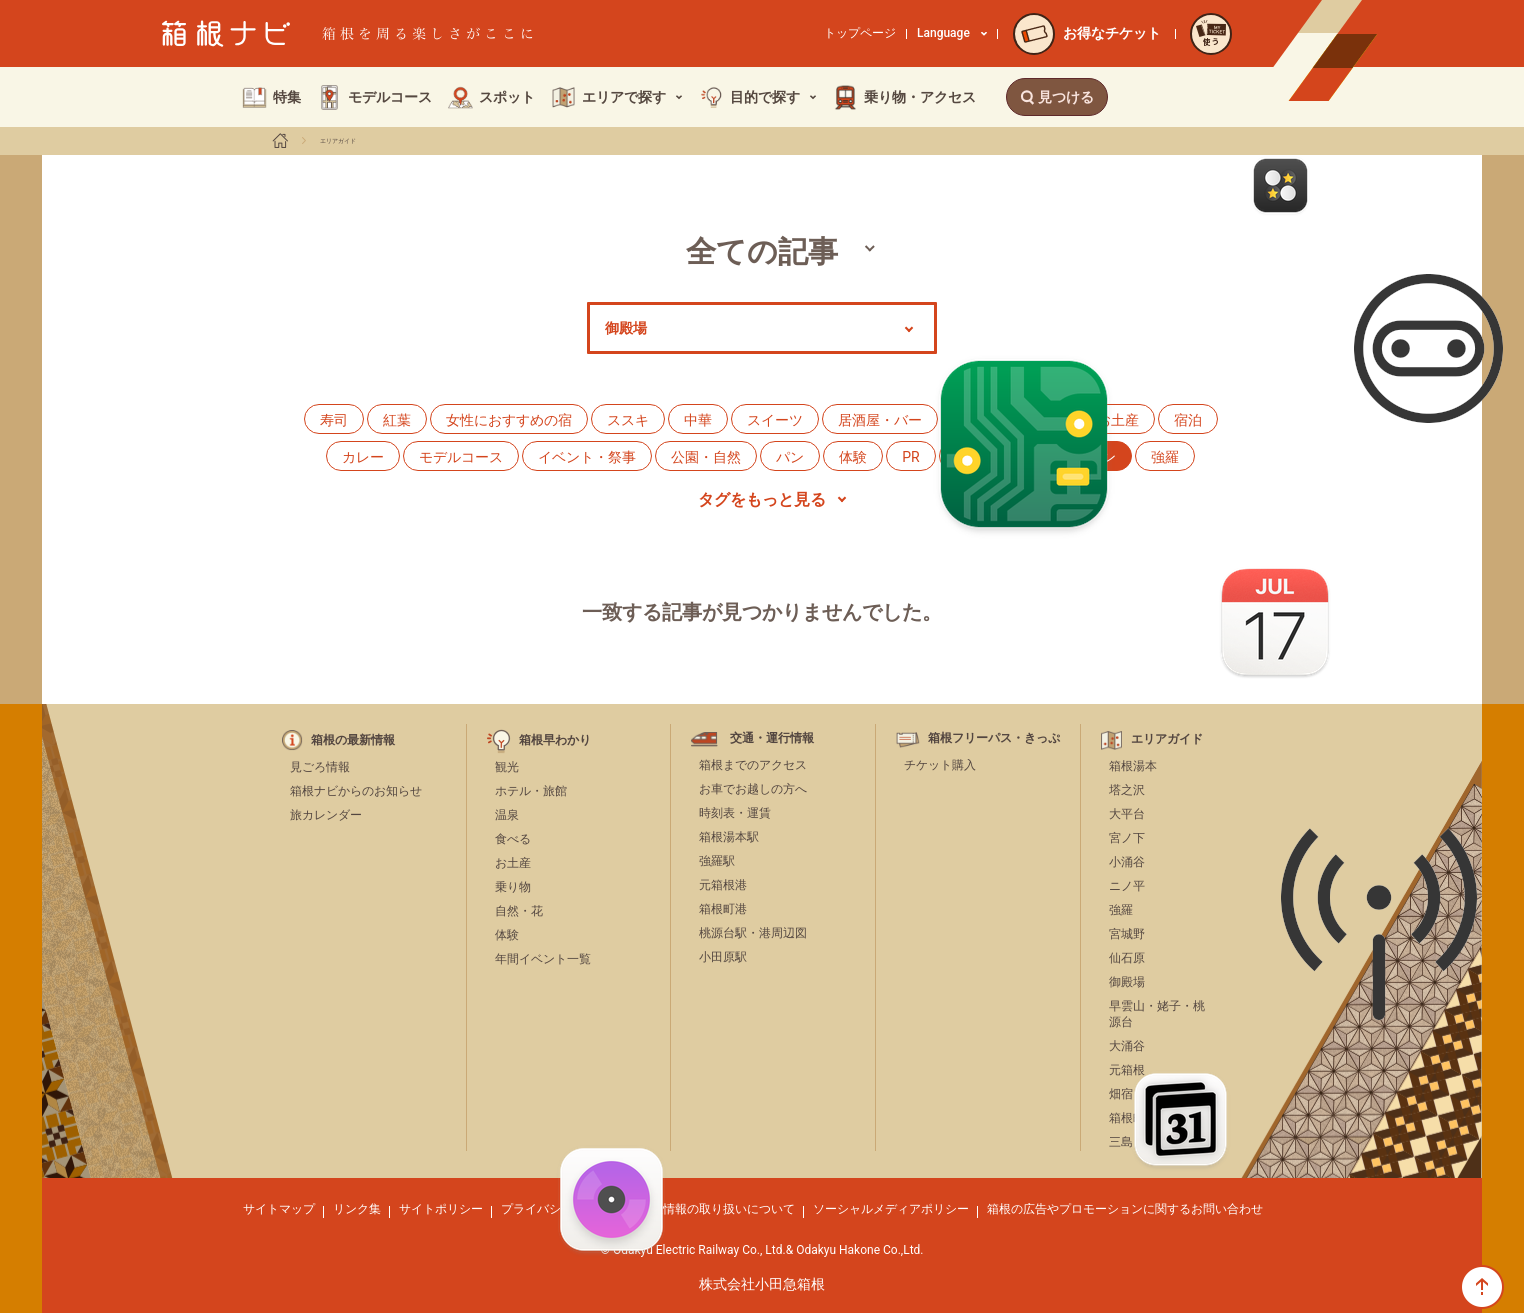  I want to click on open the calendar app, so click(1275, 622).